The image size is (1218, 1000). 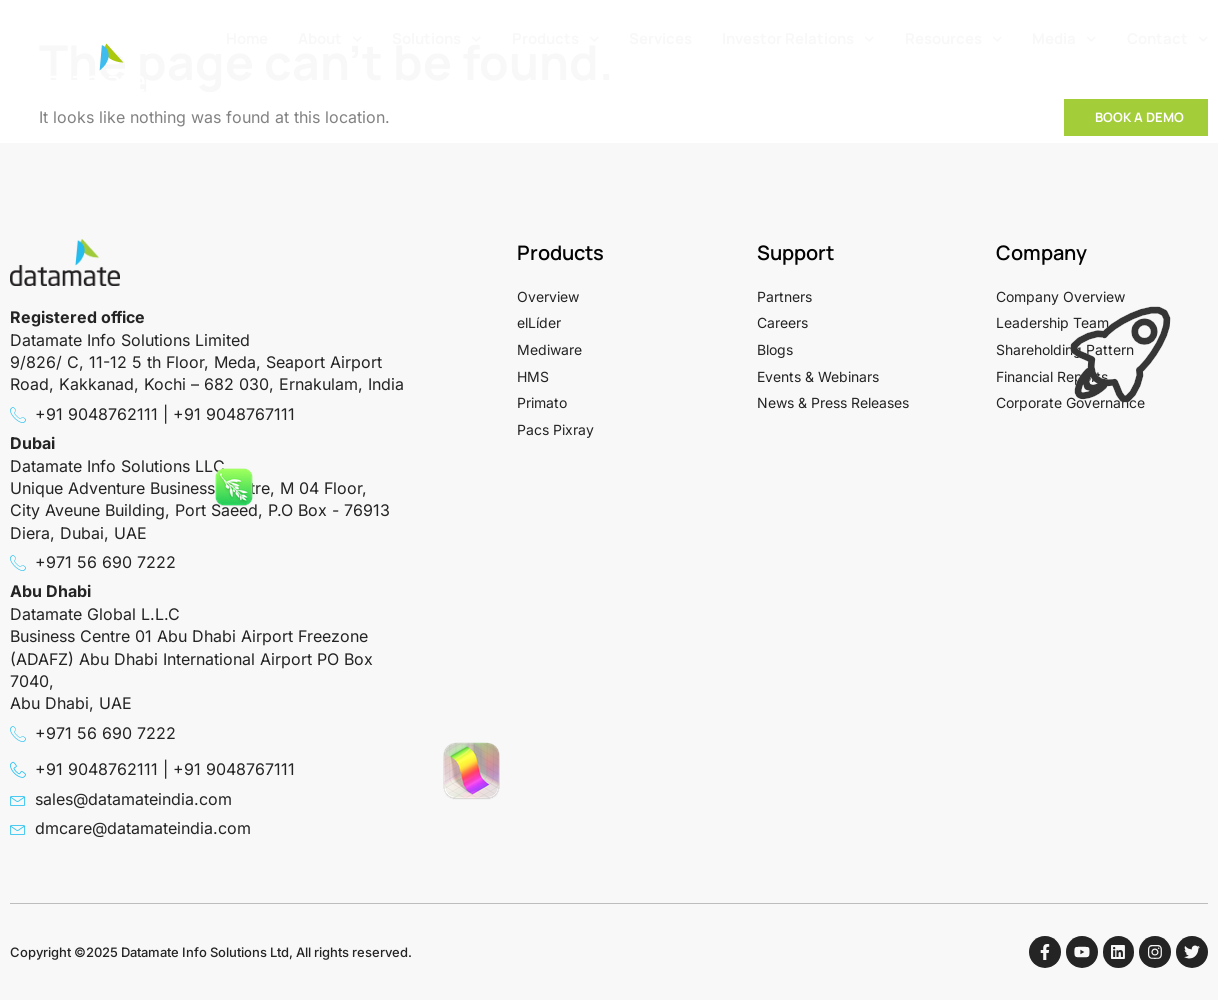 What do you see at coordinates (1120, 354) in the screenshot?
I see `launch applications or open app drawer` at bounding box center [1120, 354].